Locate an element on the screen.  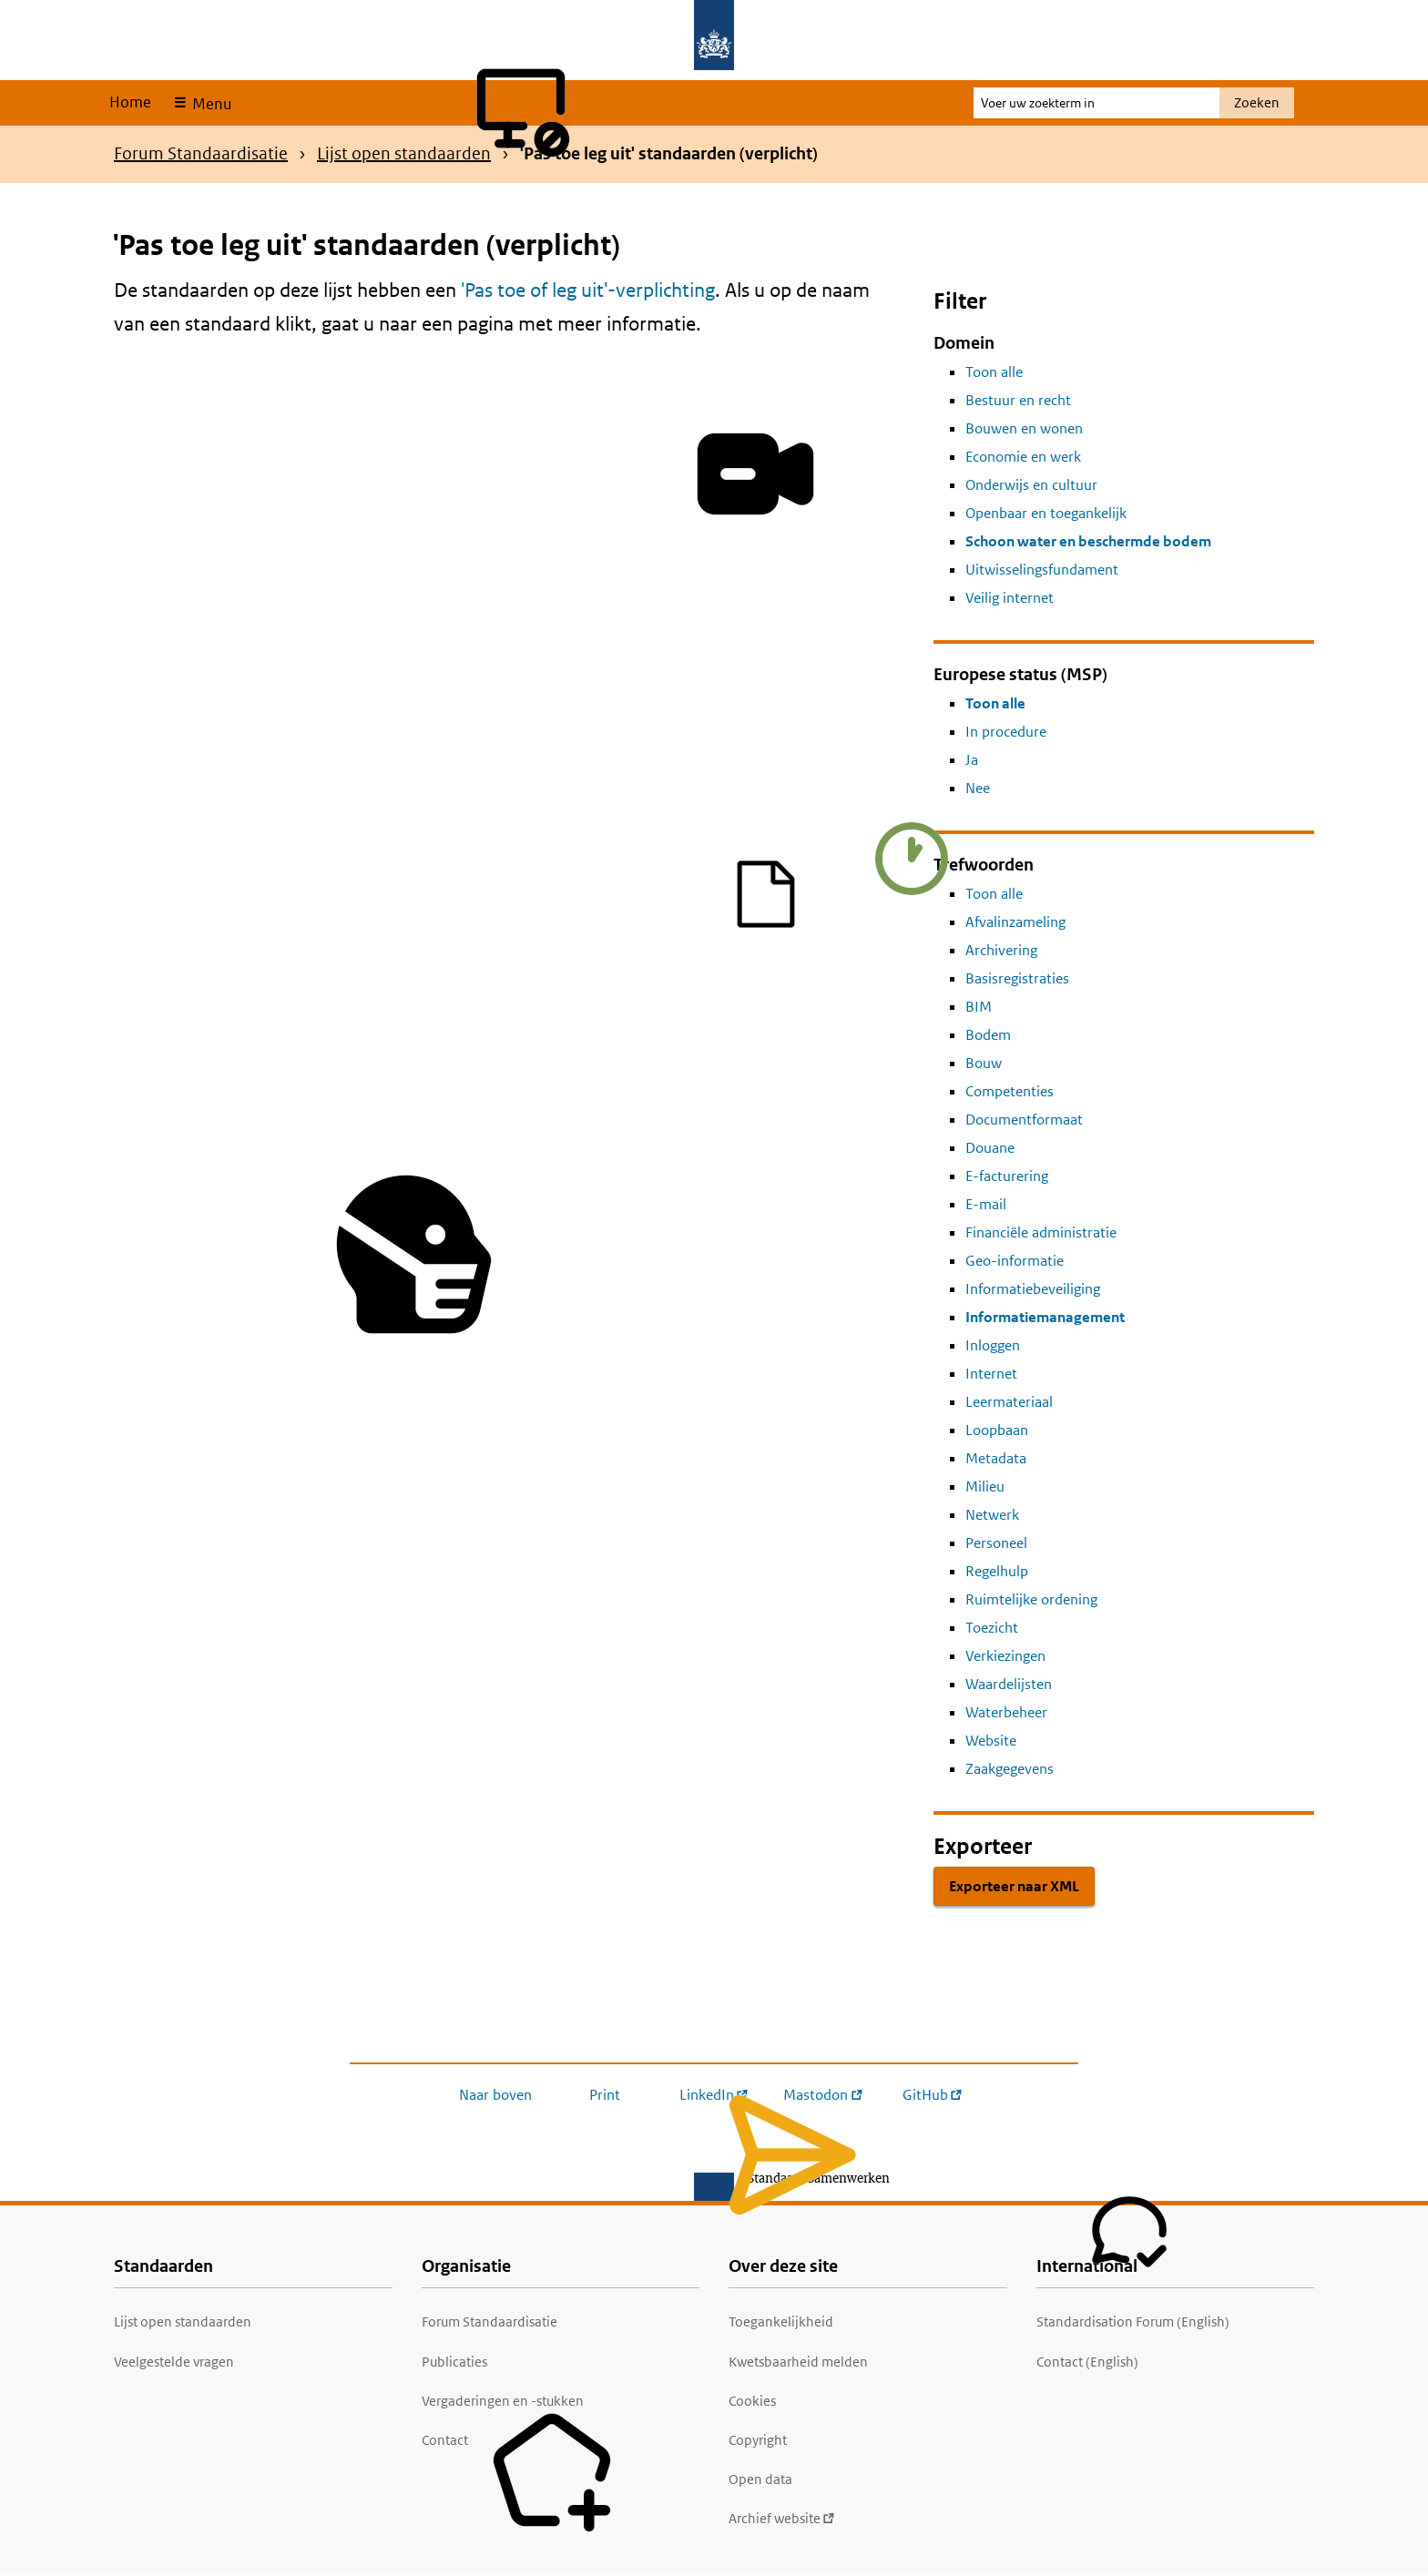
indicates the current time is 1 o'clock is located at coordinates (912, 859).